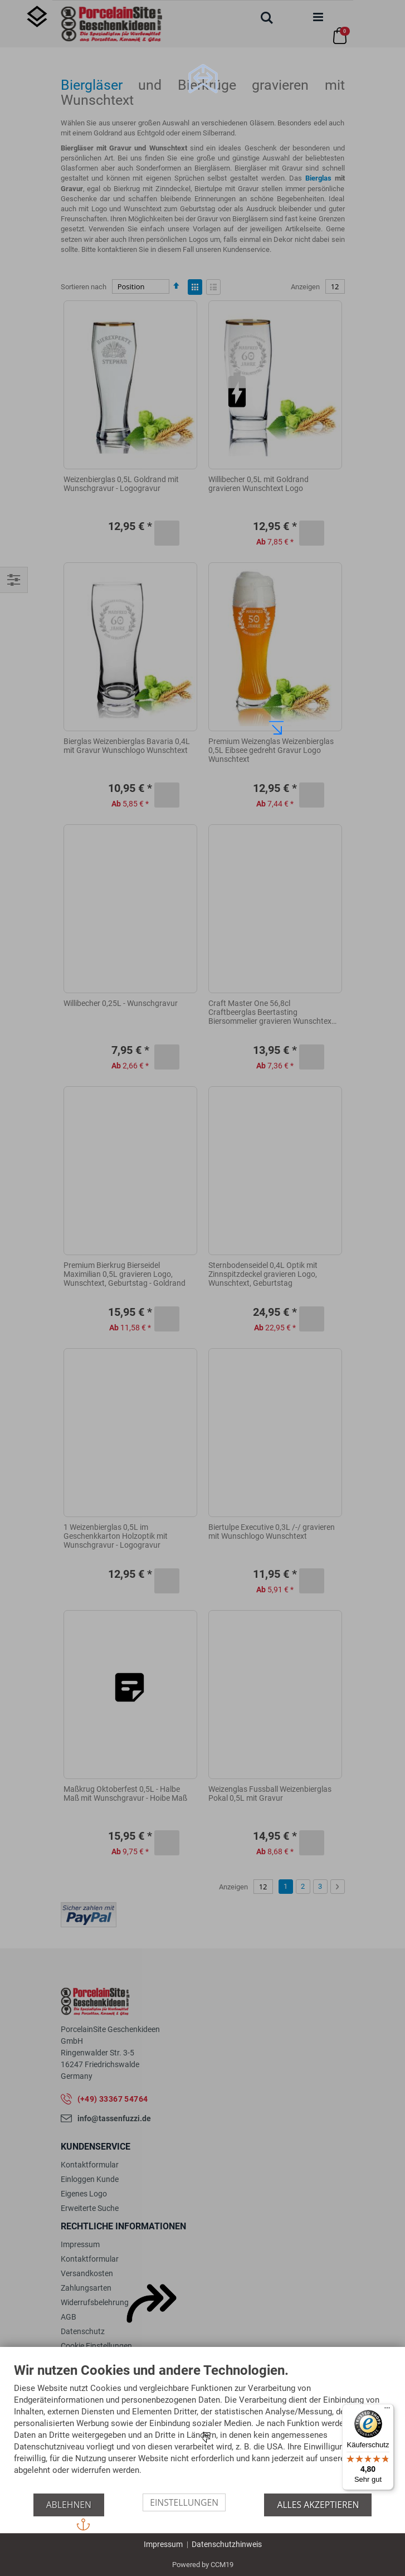 The image size is (405, 2576). Describe the element at coordinates (203, 79) in the screenshot. I see `mirror or flip content horizontally` at that location.